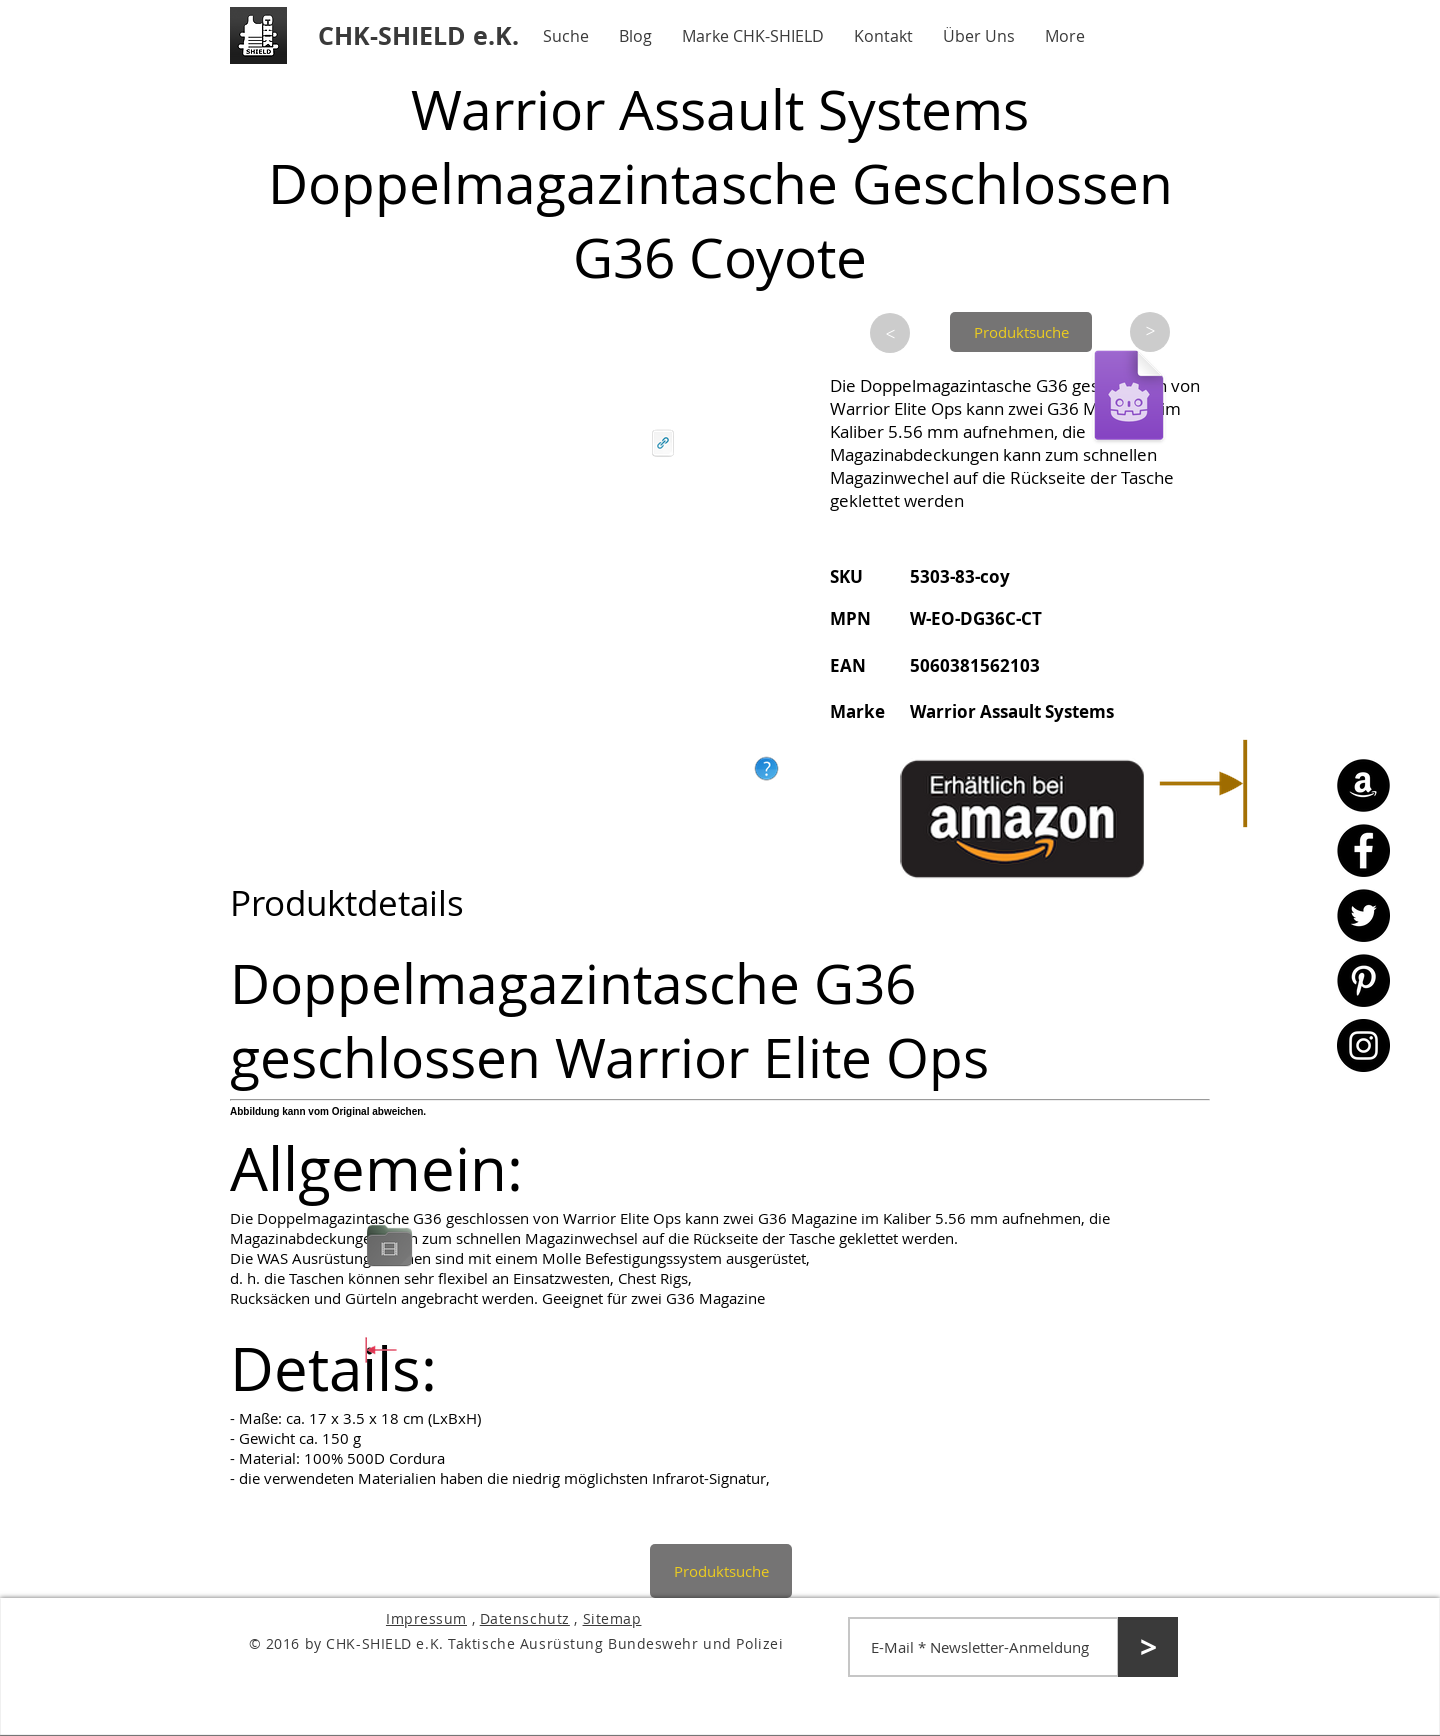 Image resolution: width=1440 pixels, height=1736 pixels. Describe the element at coordinates (381, 1350) in the screenshot. I see `go to the first item in a list or sequence` at that location.